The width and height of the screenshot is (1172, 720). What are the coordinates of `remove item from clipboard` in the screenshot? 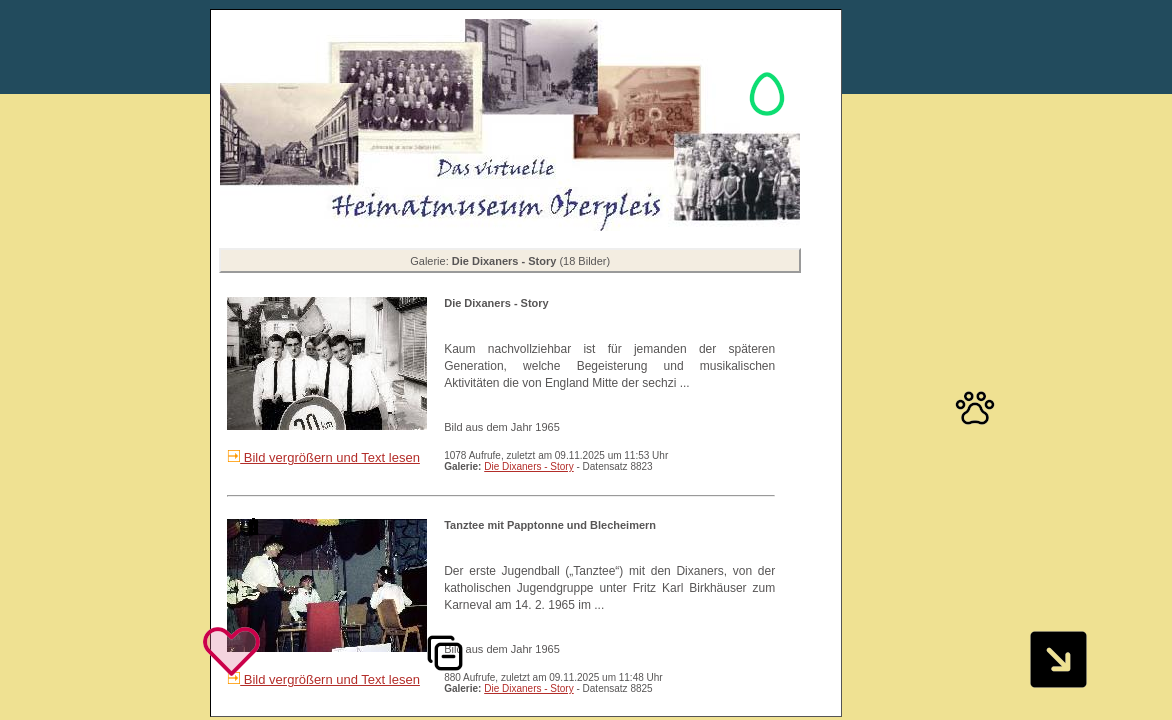 It's located at (445, 653).